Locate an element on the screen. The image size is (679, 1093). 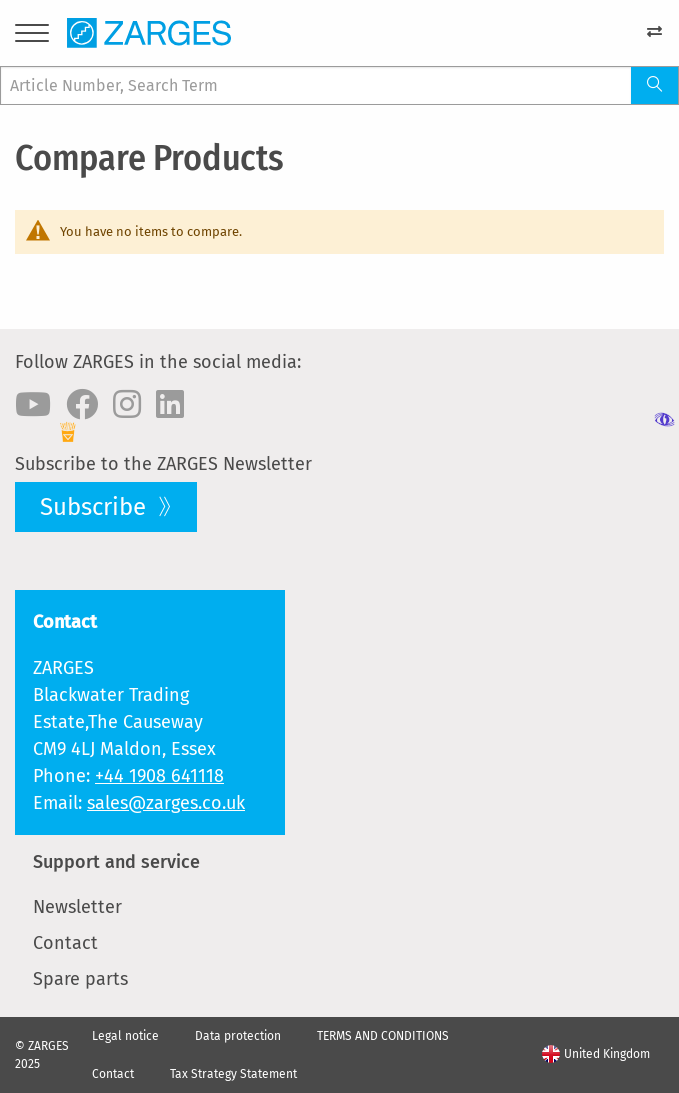
indicates a stealth or hidden status in gameplay is located at coordinates (664, 419).